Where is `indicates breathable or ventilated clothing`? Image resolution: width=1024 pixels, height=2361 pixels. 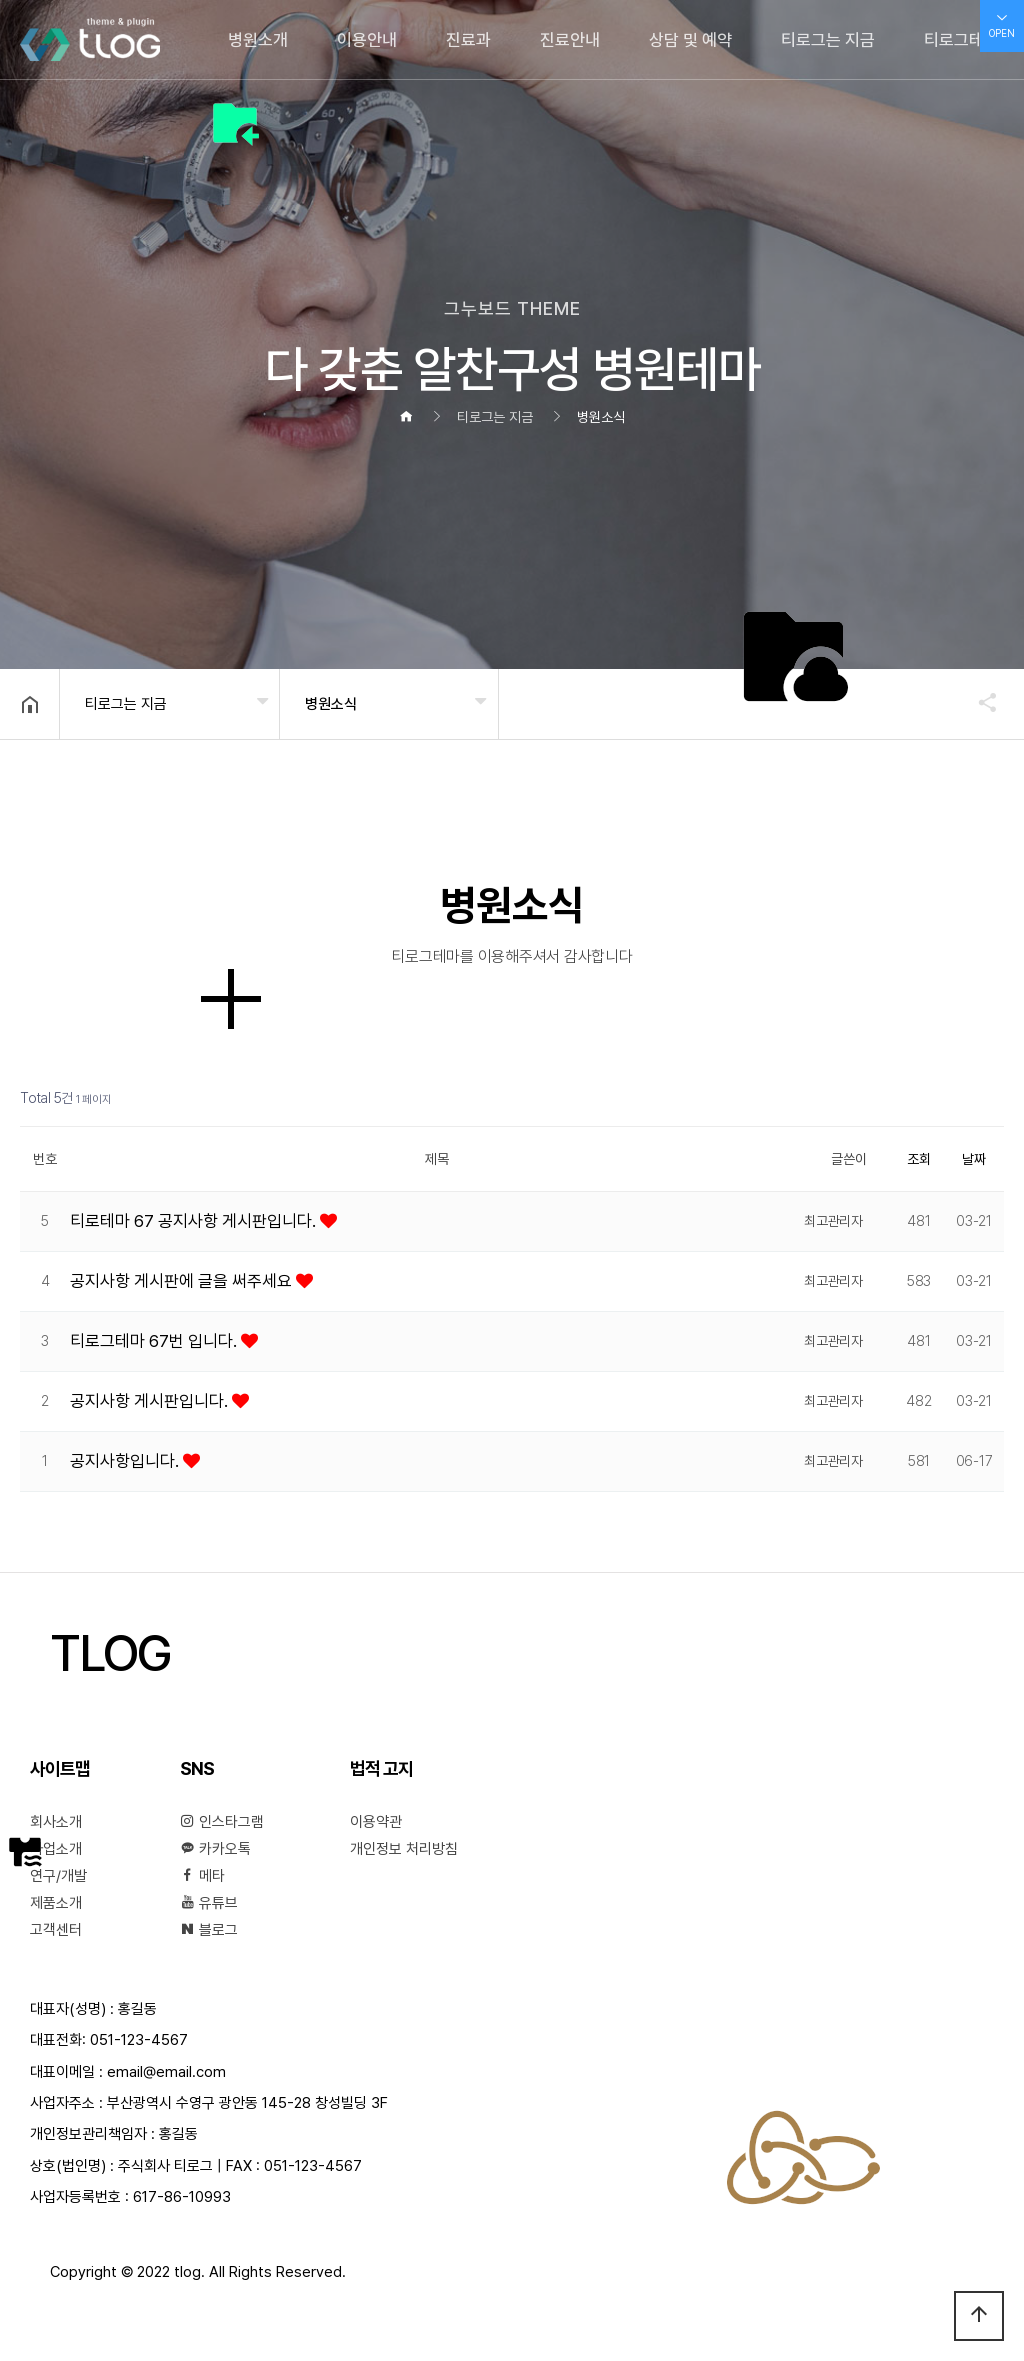 indicates breathable or ventilated clothing is located at coordinates (25, 1852).